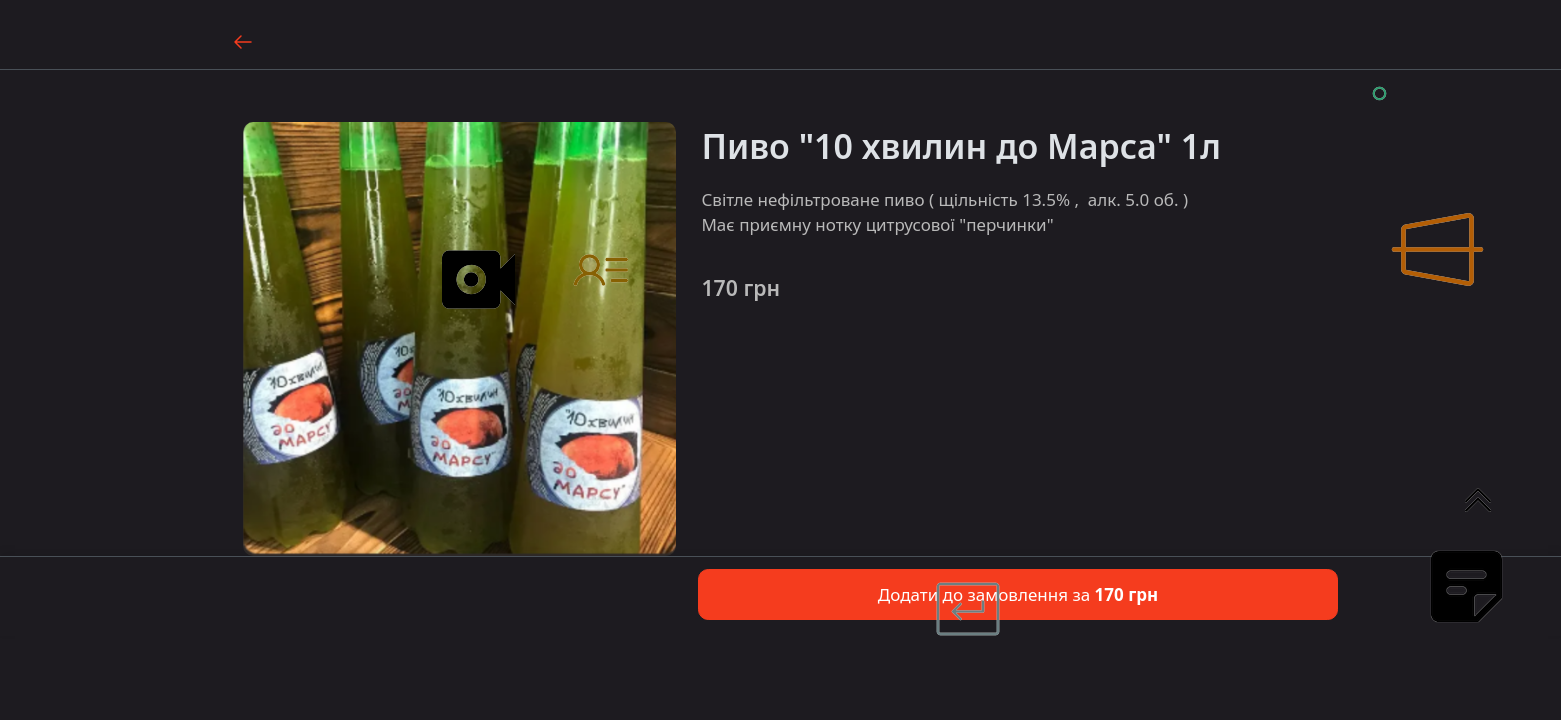 The height and width of the screenshot is (720, 1561). What do you see at coordinates (1478, 500) in the screenshot?
I see `scroll to top of page` at bounding box center [1478, 500].